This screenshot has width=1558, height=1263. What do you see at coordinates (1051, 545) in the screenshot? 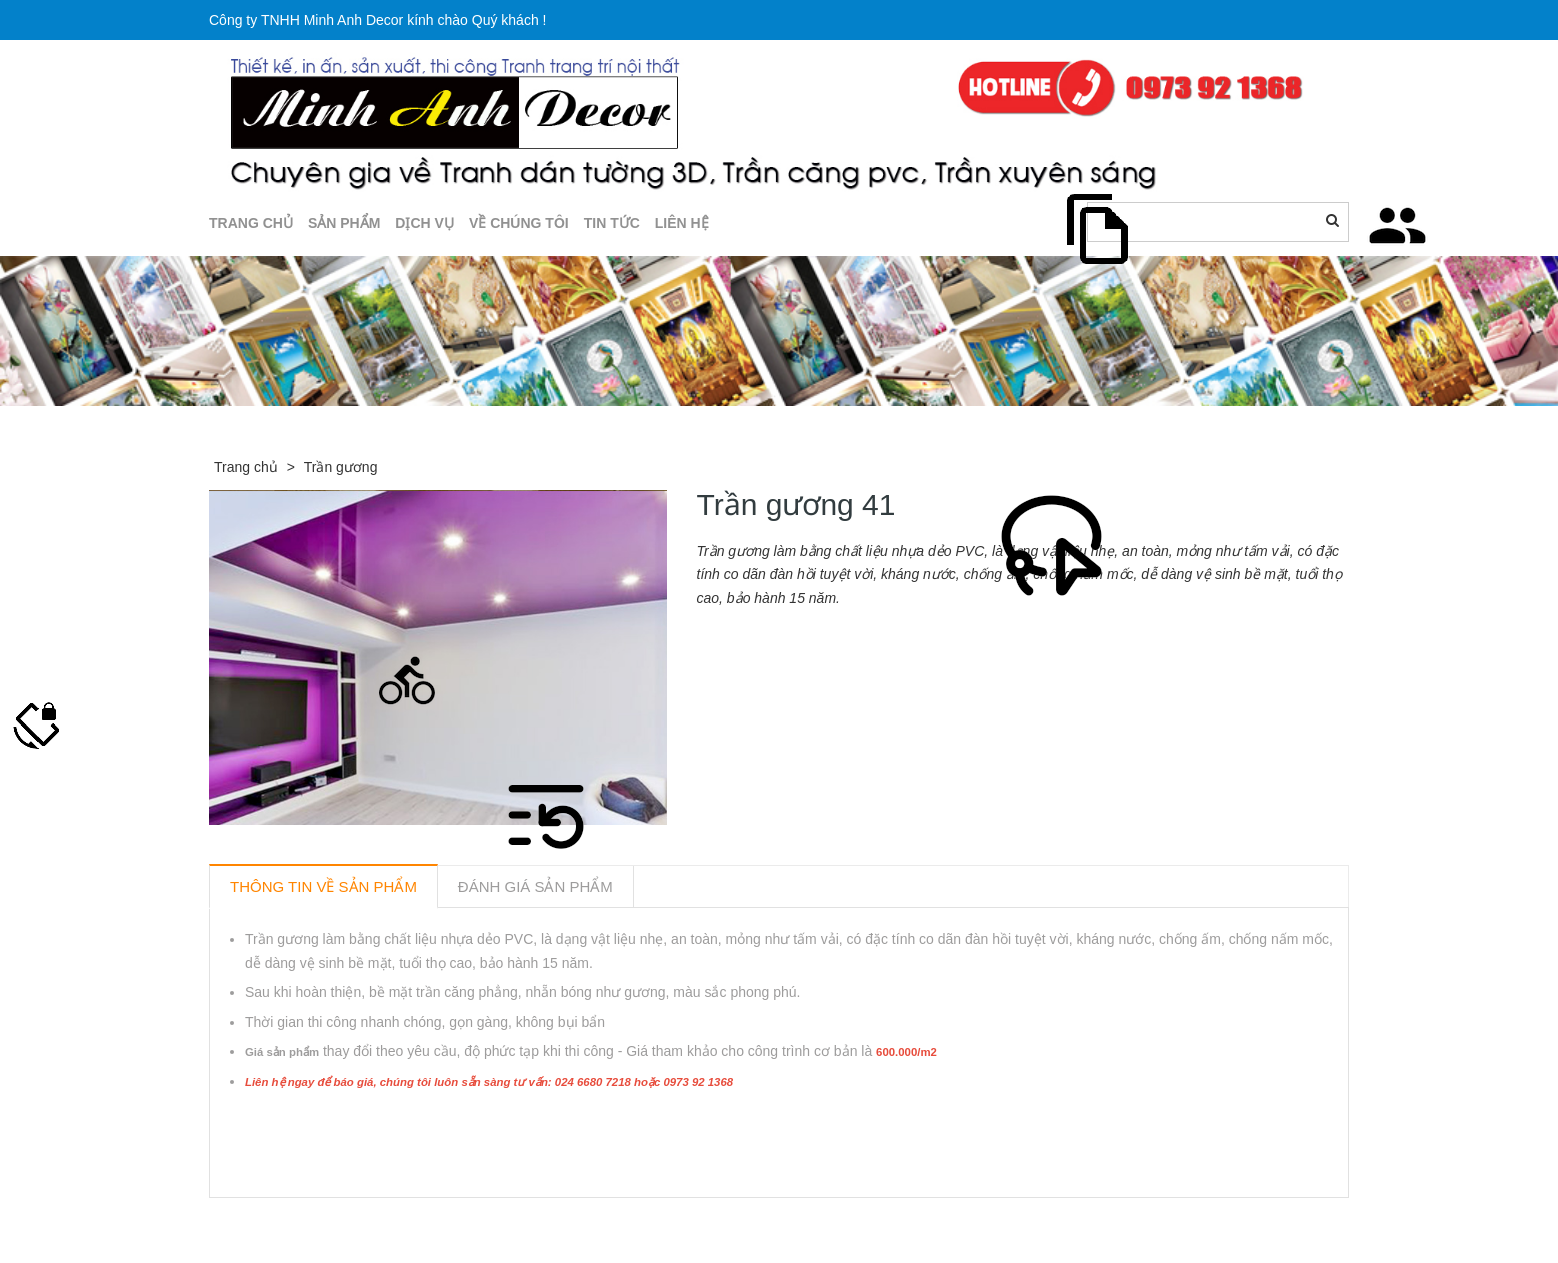
I see `freehand selection tool` at bounding box center [1051, 545].